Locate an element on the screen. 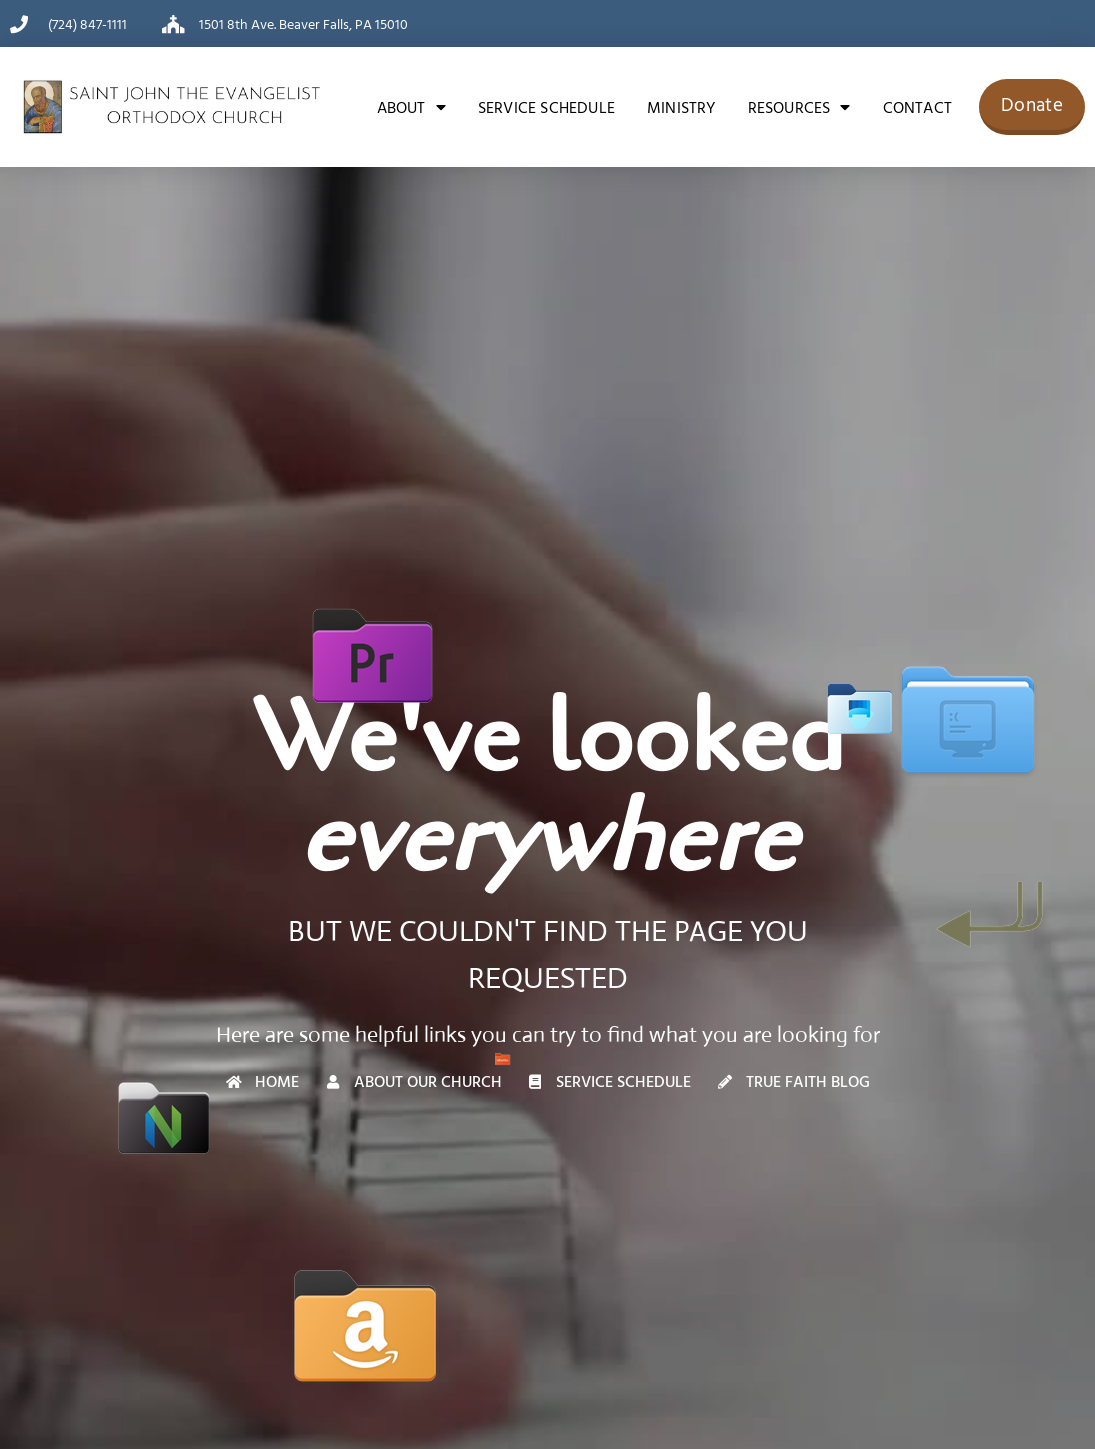 The height and width of the screenshot is (1449, 1095). reply to all recipients of an email is located at coordinates (988, 914).